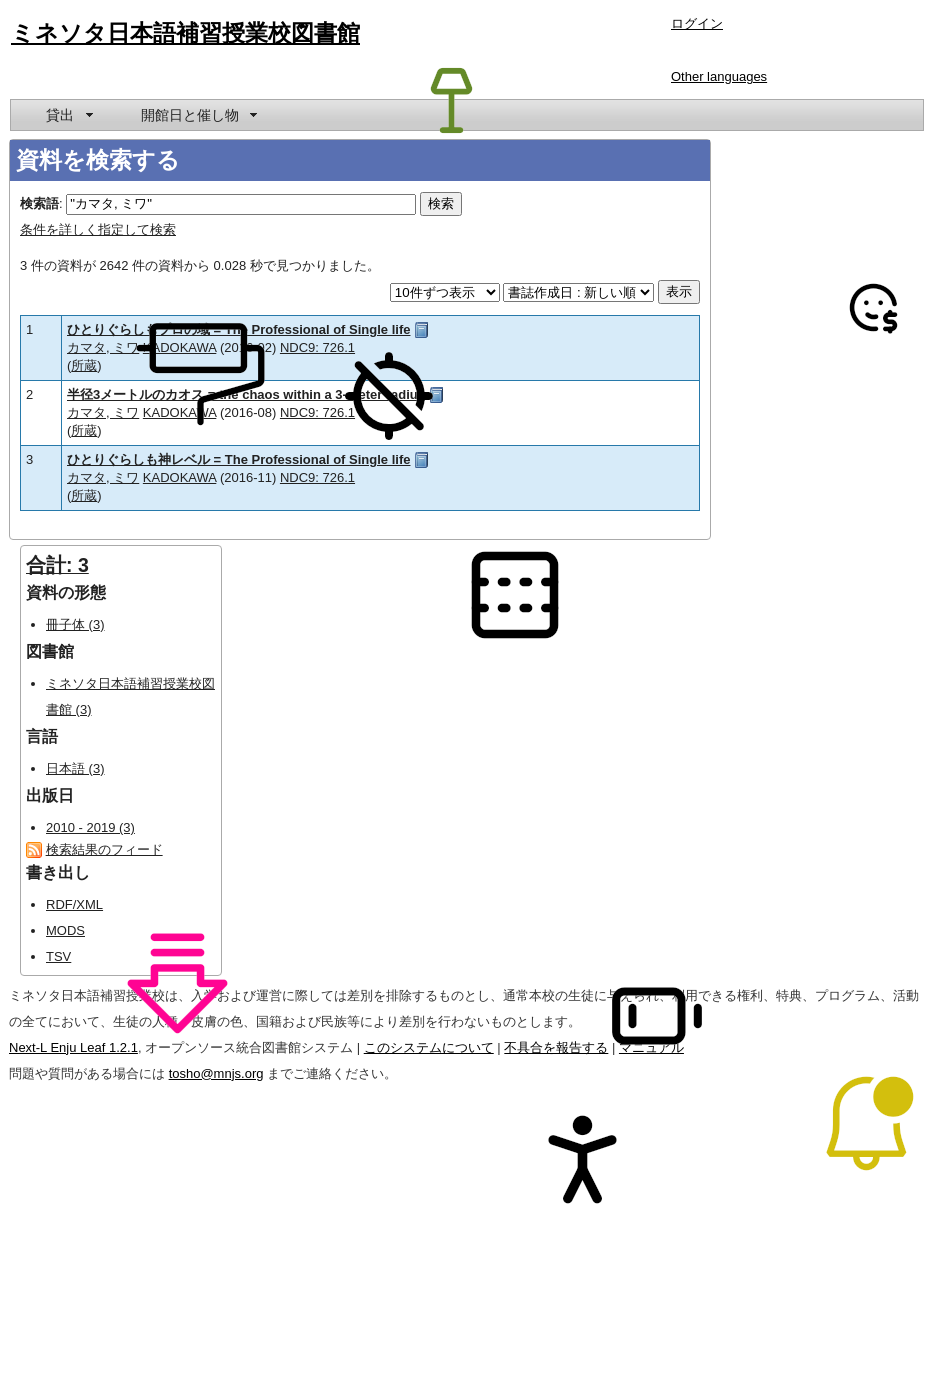 The height and width of the screenshot is (1377, 929). What do you see at coordinates (582, 1159) in the screenshot?
I see `indicates pedestrian or walking mode` at bounding box center [582, 1159].